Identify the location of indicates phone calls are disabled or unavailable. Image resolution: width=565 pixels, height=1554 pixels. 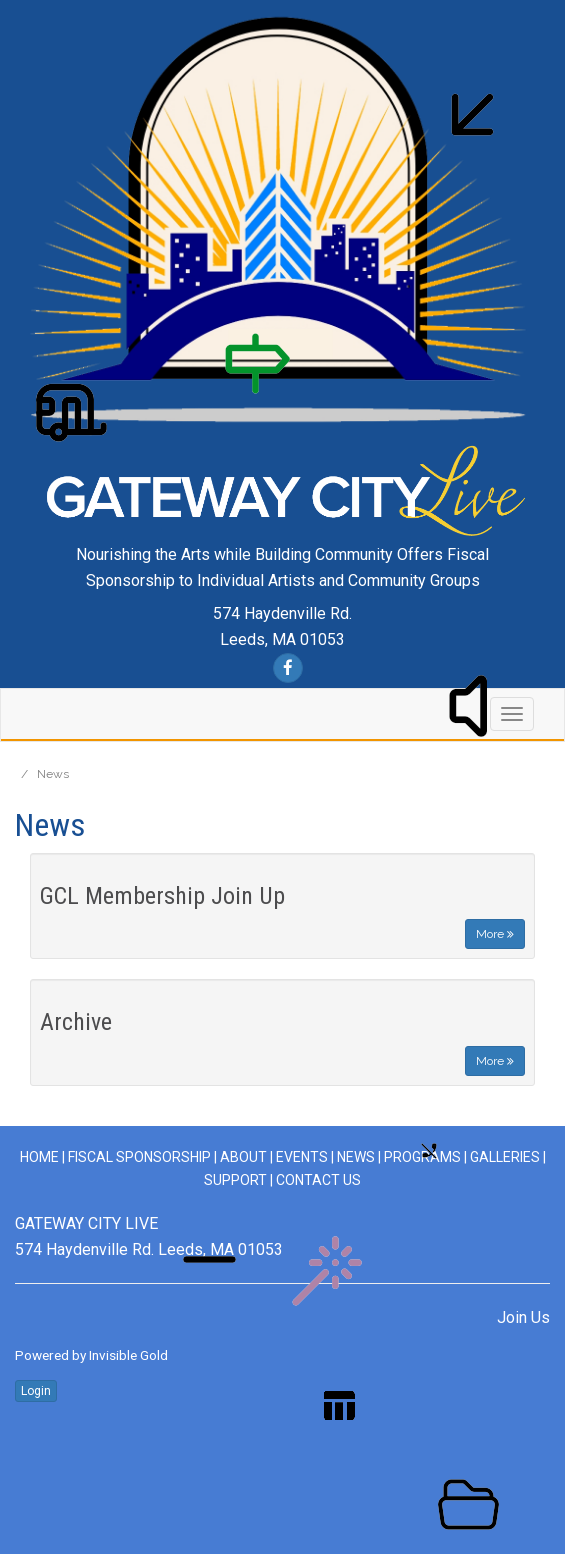
(429, 1150).